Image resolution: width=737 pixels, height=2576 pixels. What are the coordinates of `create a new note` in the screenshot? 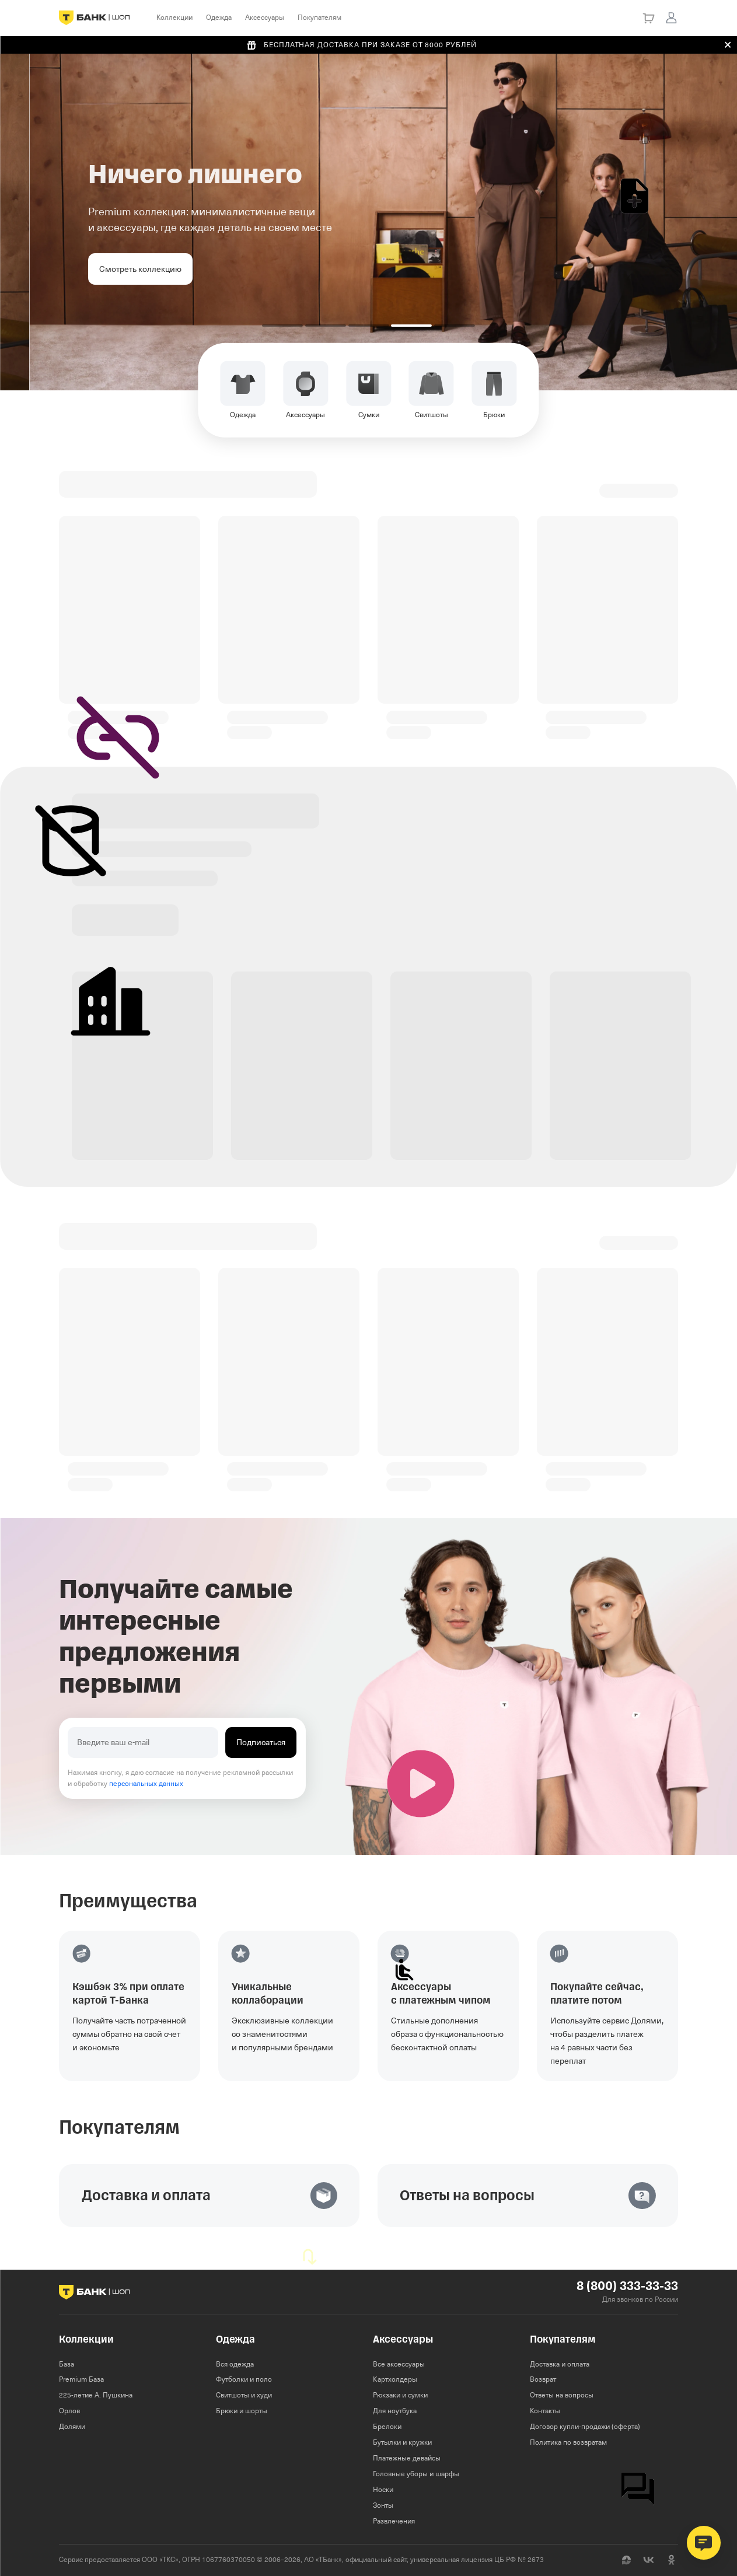 It's located at (634, 195).